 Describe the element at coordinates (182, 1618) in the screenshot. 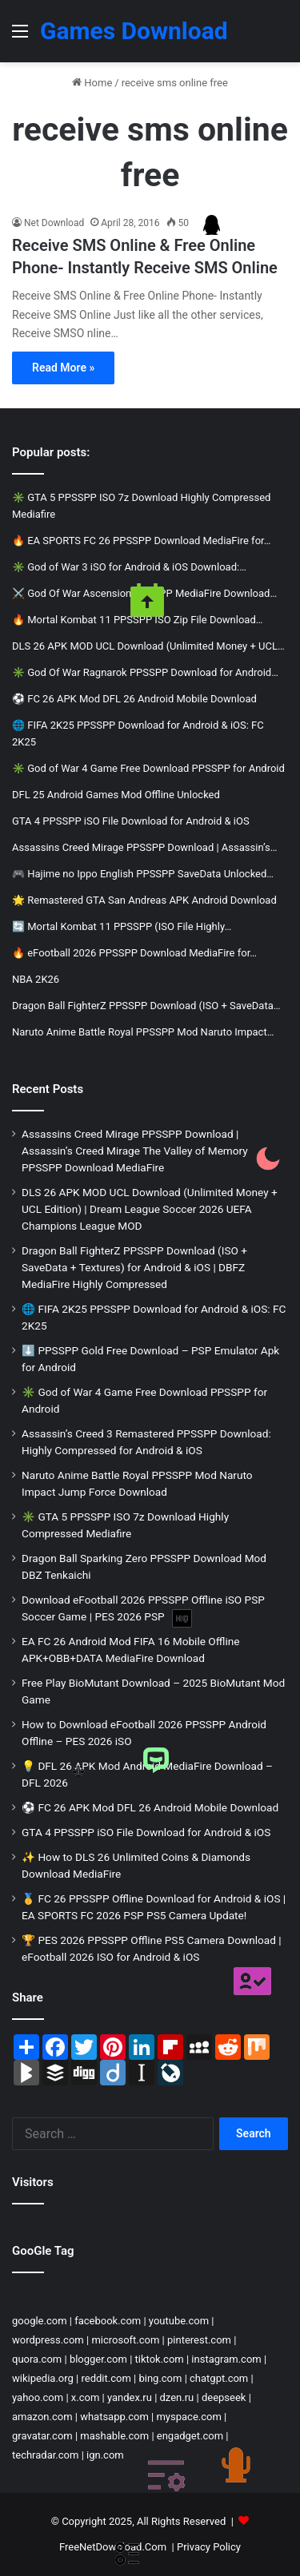

I see `indicates high quality media or streaming option` at that location.